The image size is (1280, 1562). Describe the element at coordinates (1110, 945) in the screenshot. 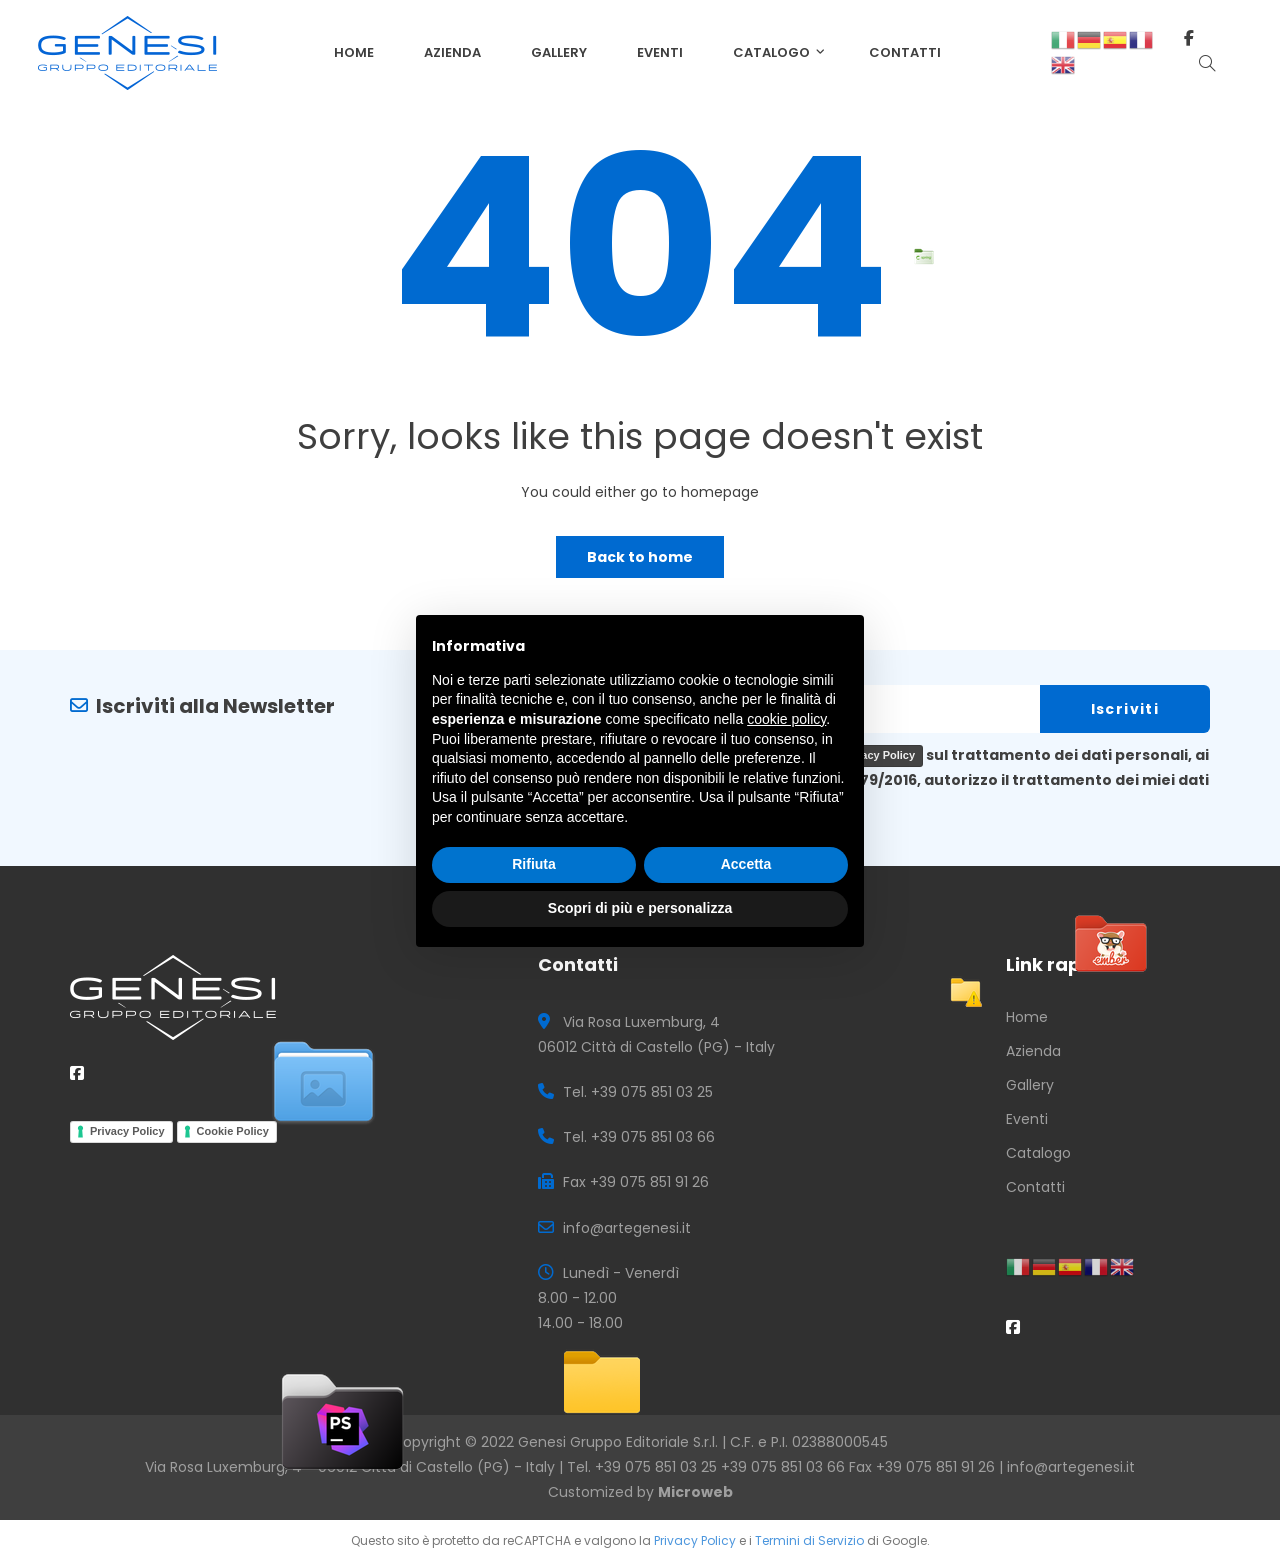

I see `folder containing Ember.js project files` at that location.